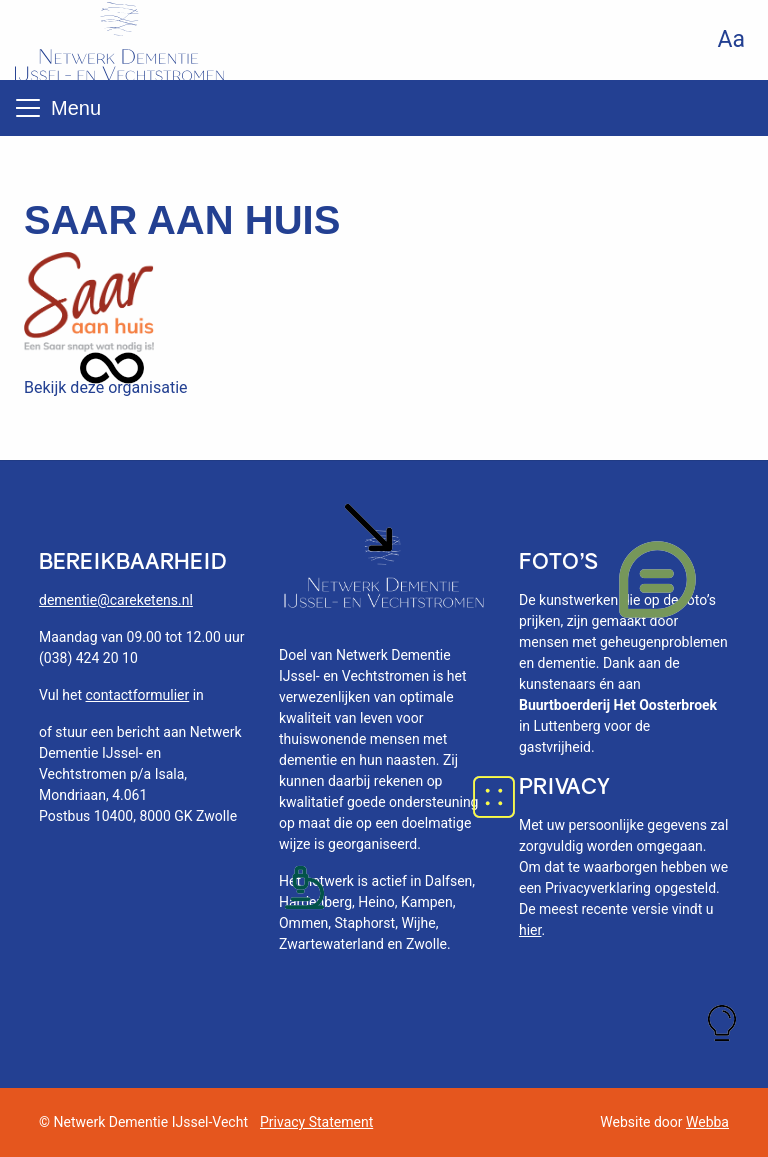 The height and width of the screenshot is (1157, 768). Describe the element at coordinates (112, 368) in the screenshot. I see `toggle infinite loop or repeat mode` at that location.